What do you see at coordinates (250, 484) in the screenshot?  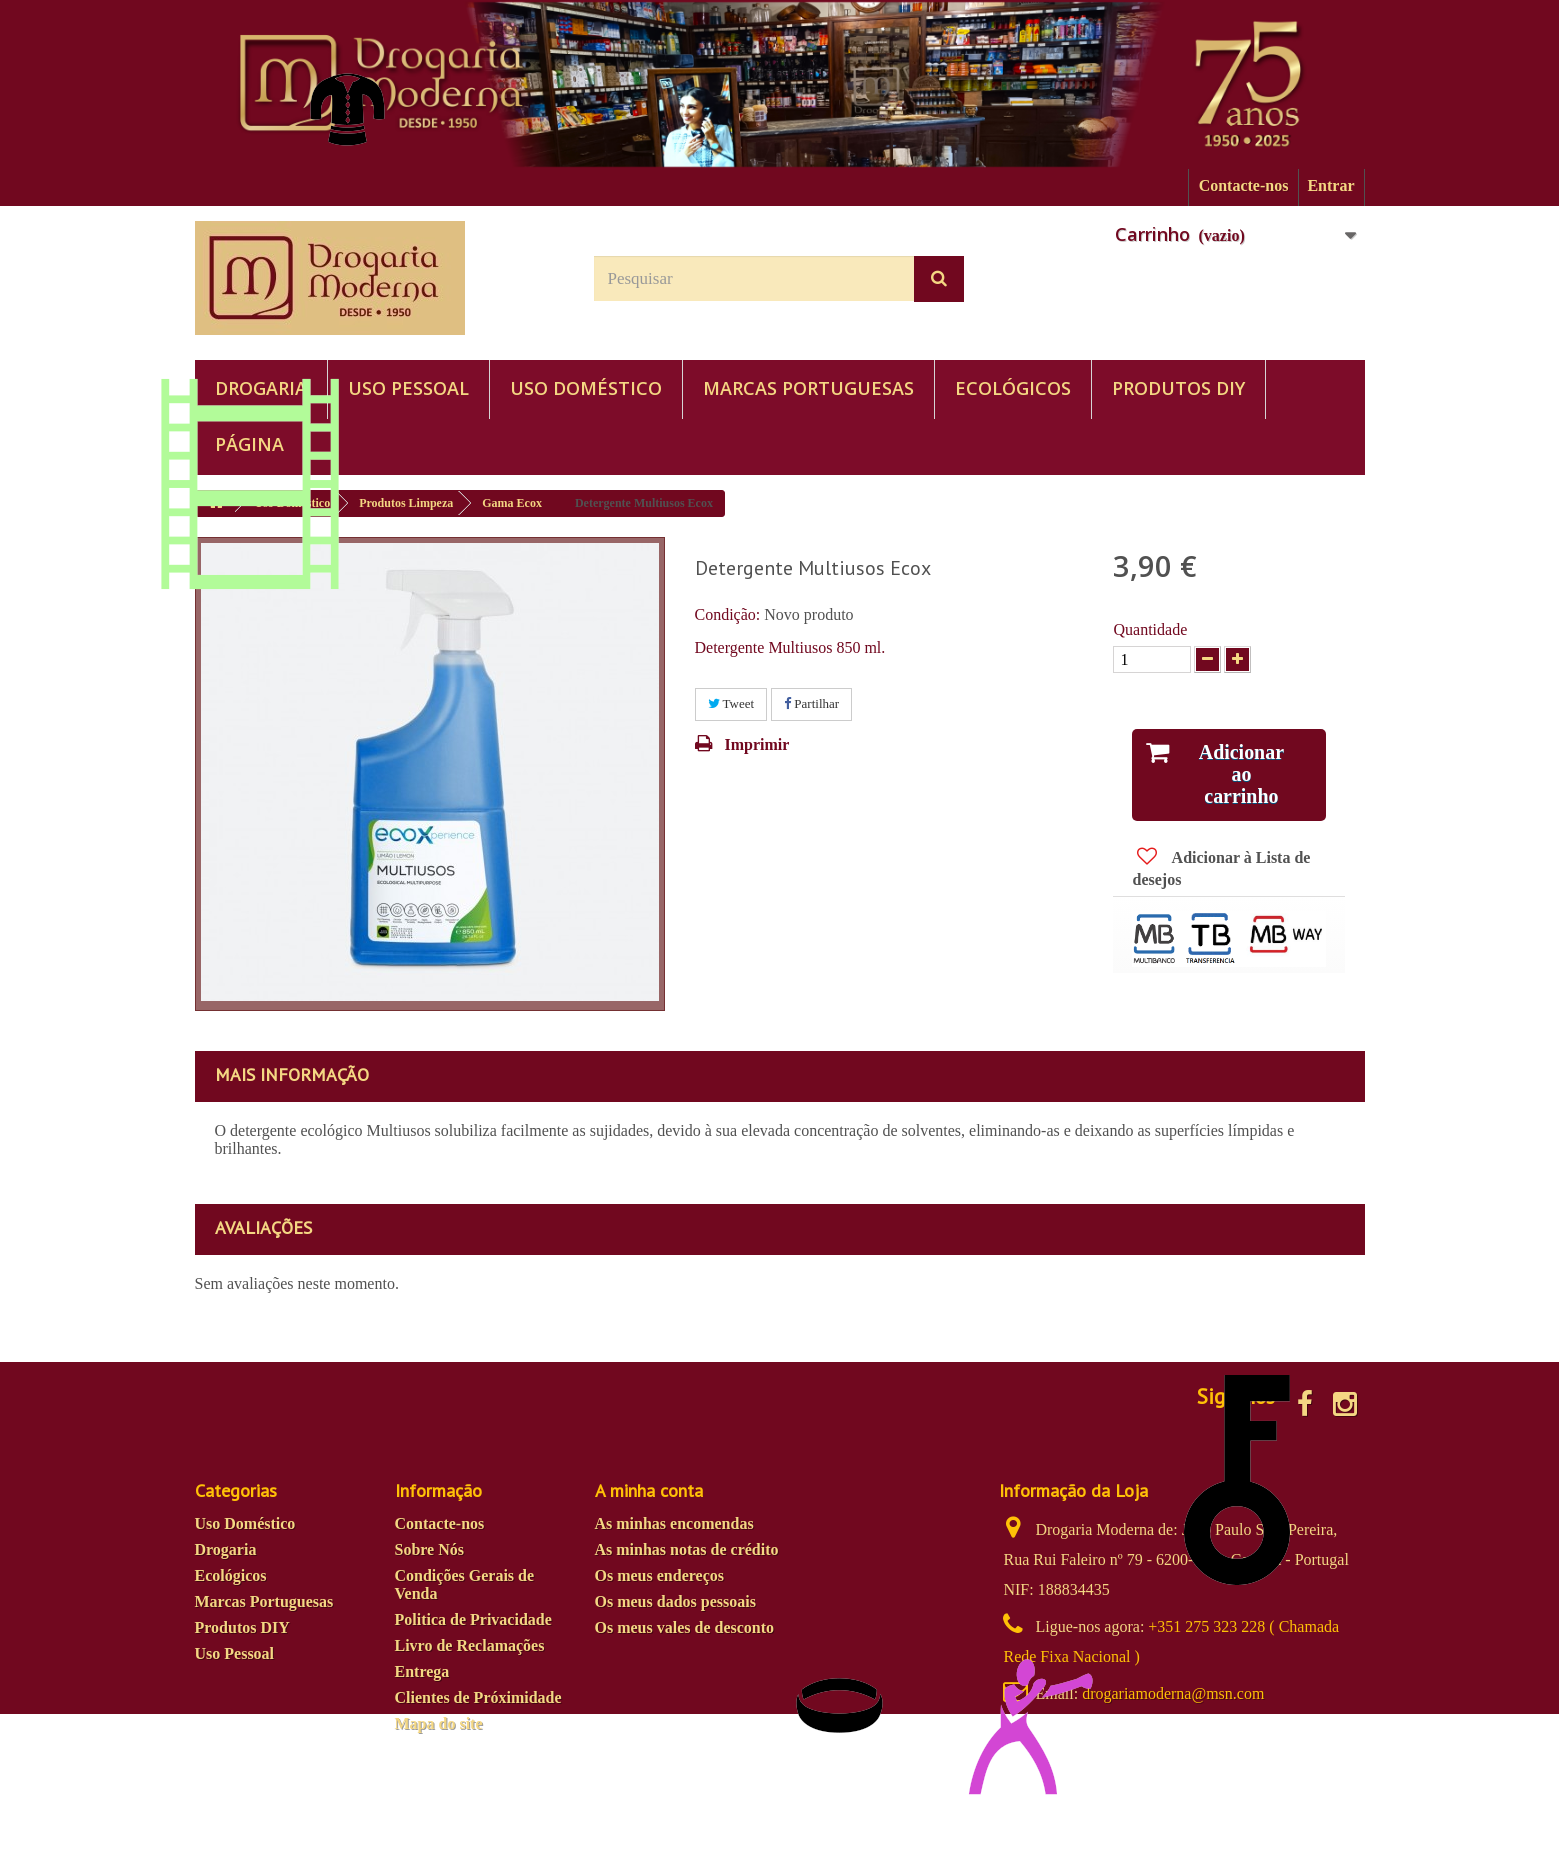 I see `access video or movie content` at bounding box center [250, 484].